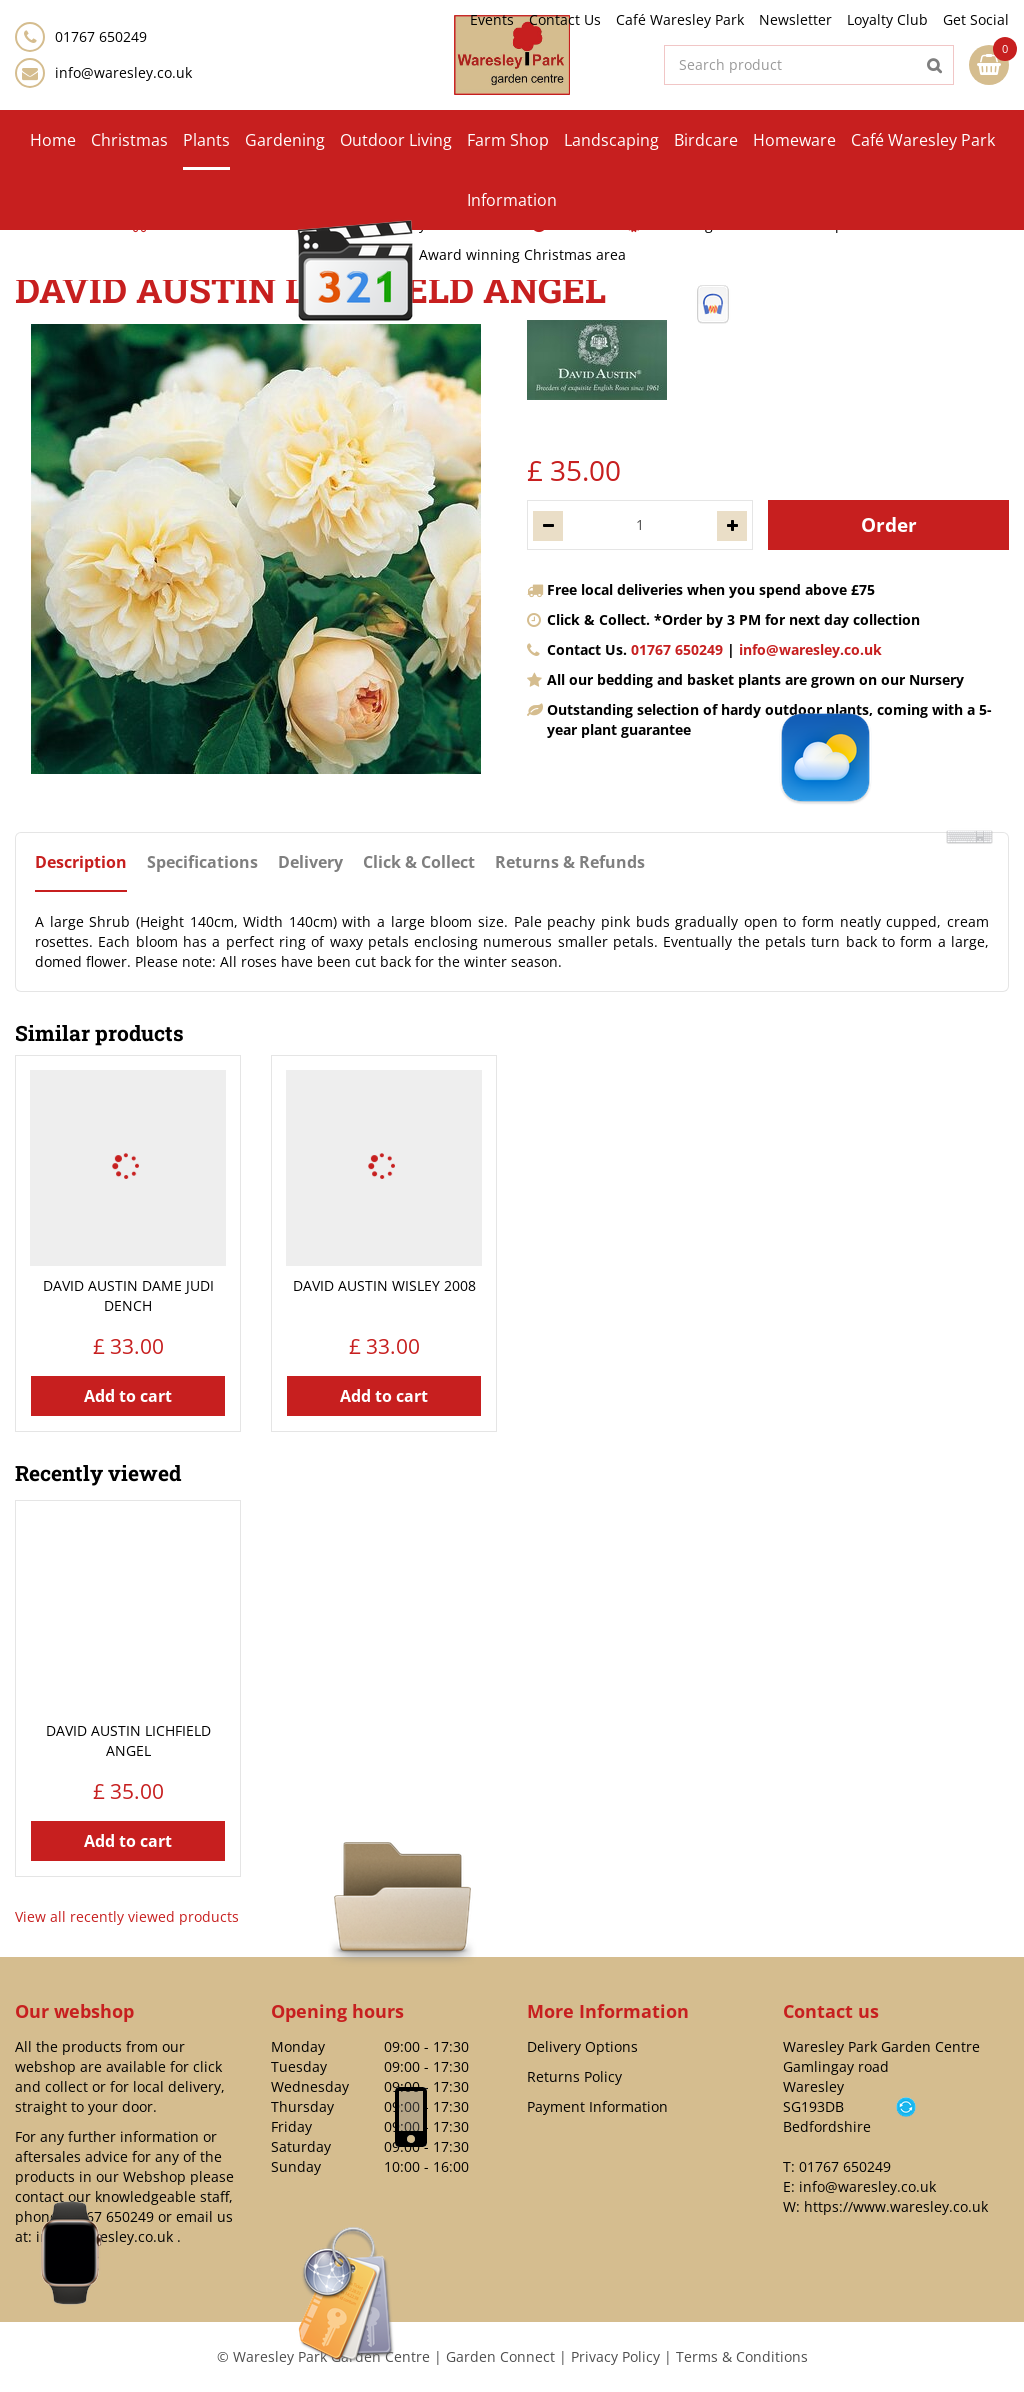  I want to click on manage your paired Apple Watch, so click(70, 2253).